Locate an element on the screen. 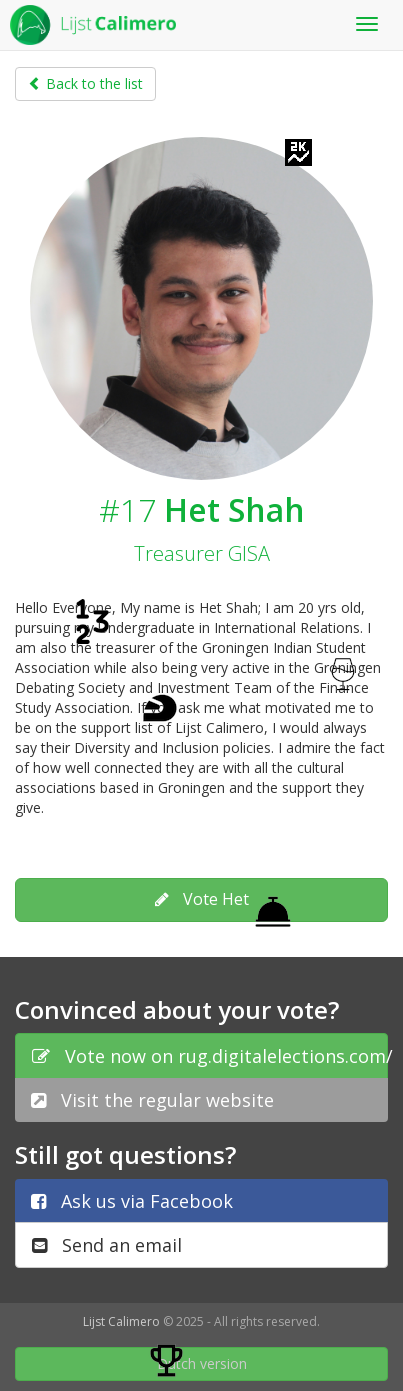  access motorsports or racing content is located at coordinates (160, 708).